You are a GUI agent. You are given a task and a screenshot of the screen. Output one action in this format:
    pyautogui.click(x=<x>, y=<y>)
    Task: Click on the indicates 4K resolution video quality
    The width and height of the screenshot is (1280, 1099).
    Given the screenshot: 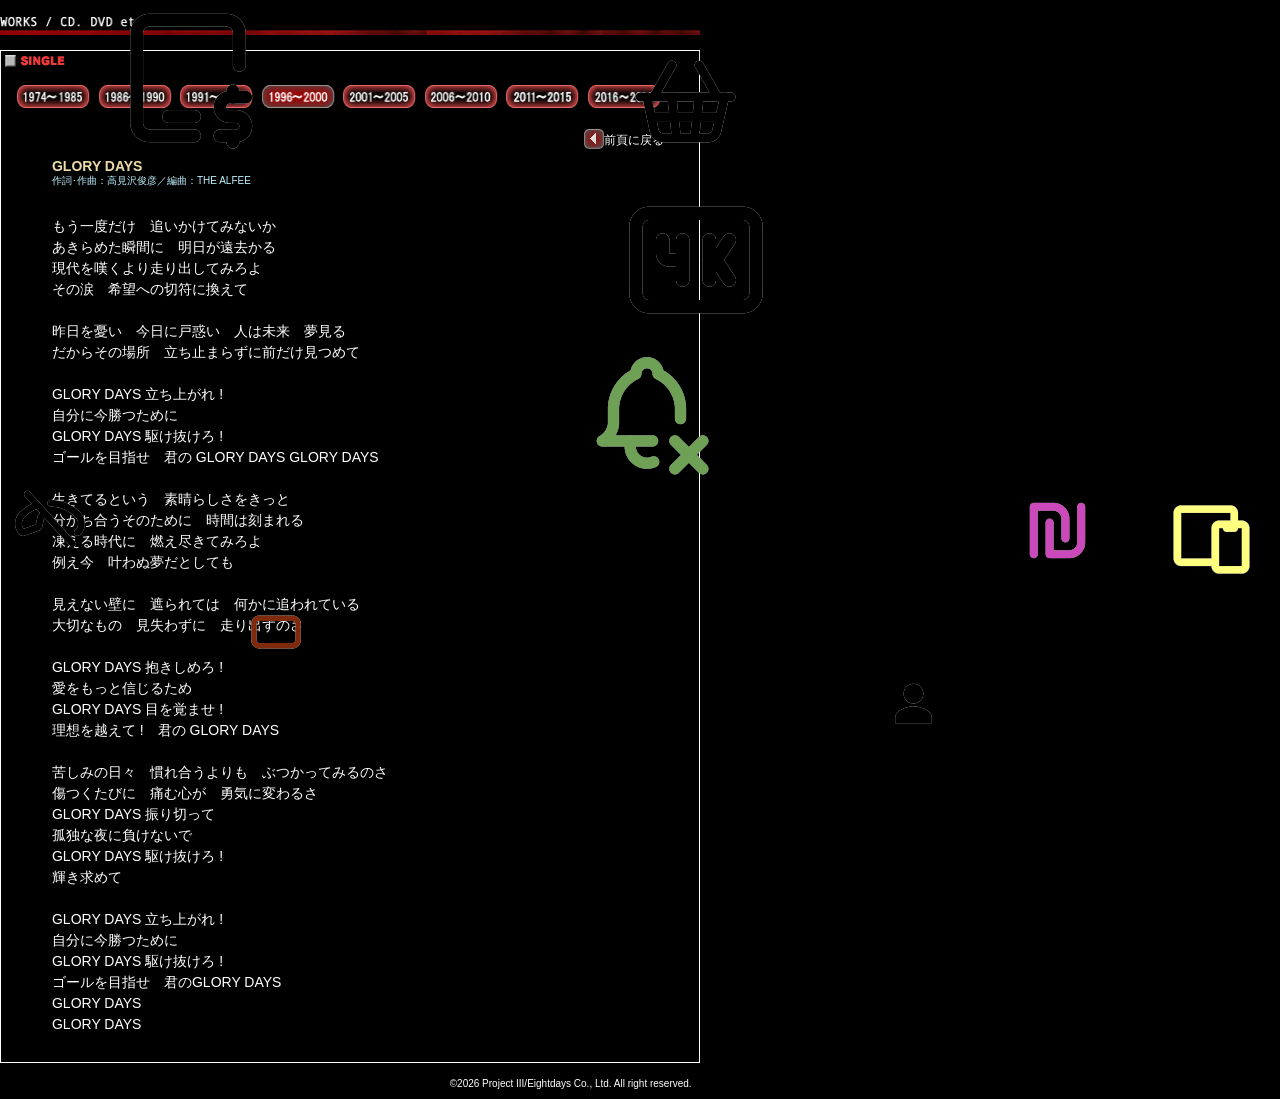 What is the action you would take?
    pyautogui.click(x=696, y=260)
    